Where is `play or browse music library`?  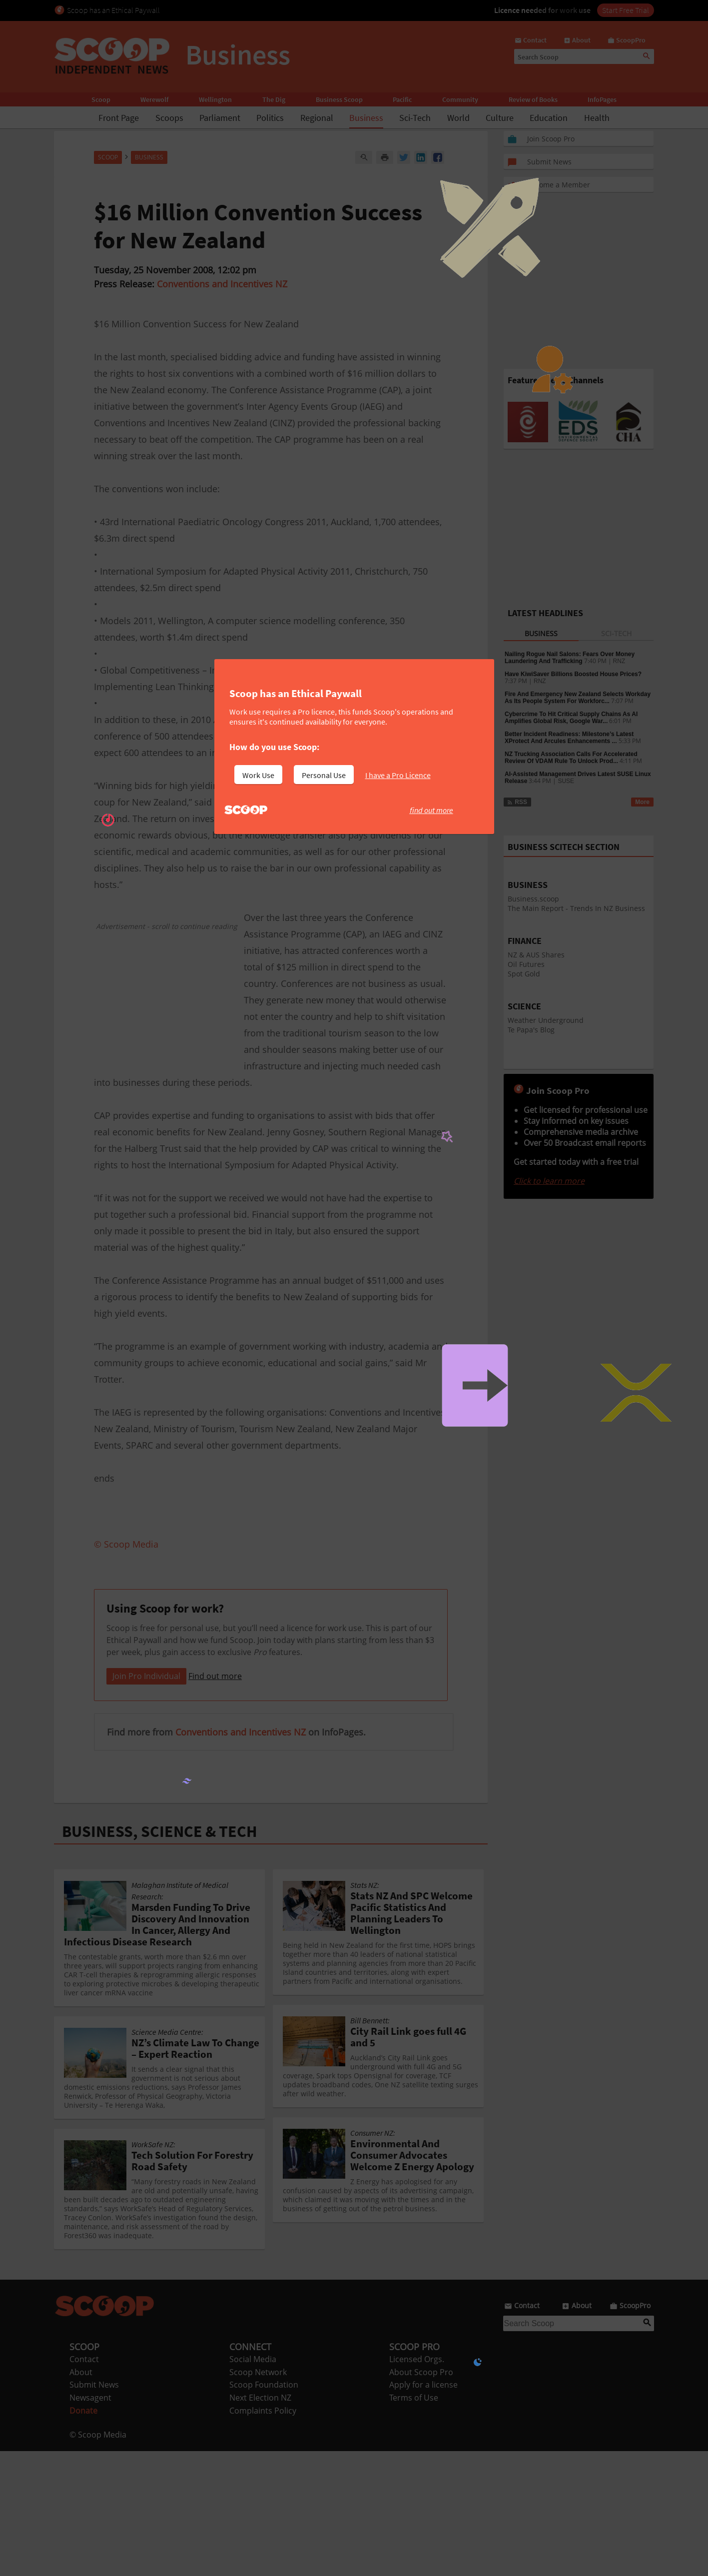 play or browse music library is located at coordinates (108, 820).